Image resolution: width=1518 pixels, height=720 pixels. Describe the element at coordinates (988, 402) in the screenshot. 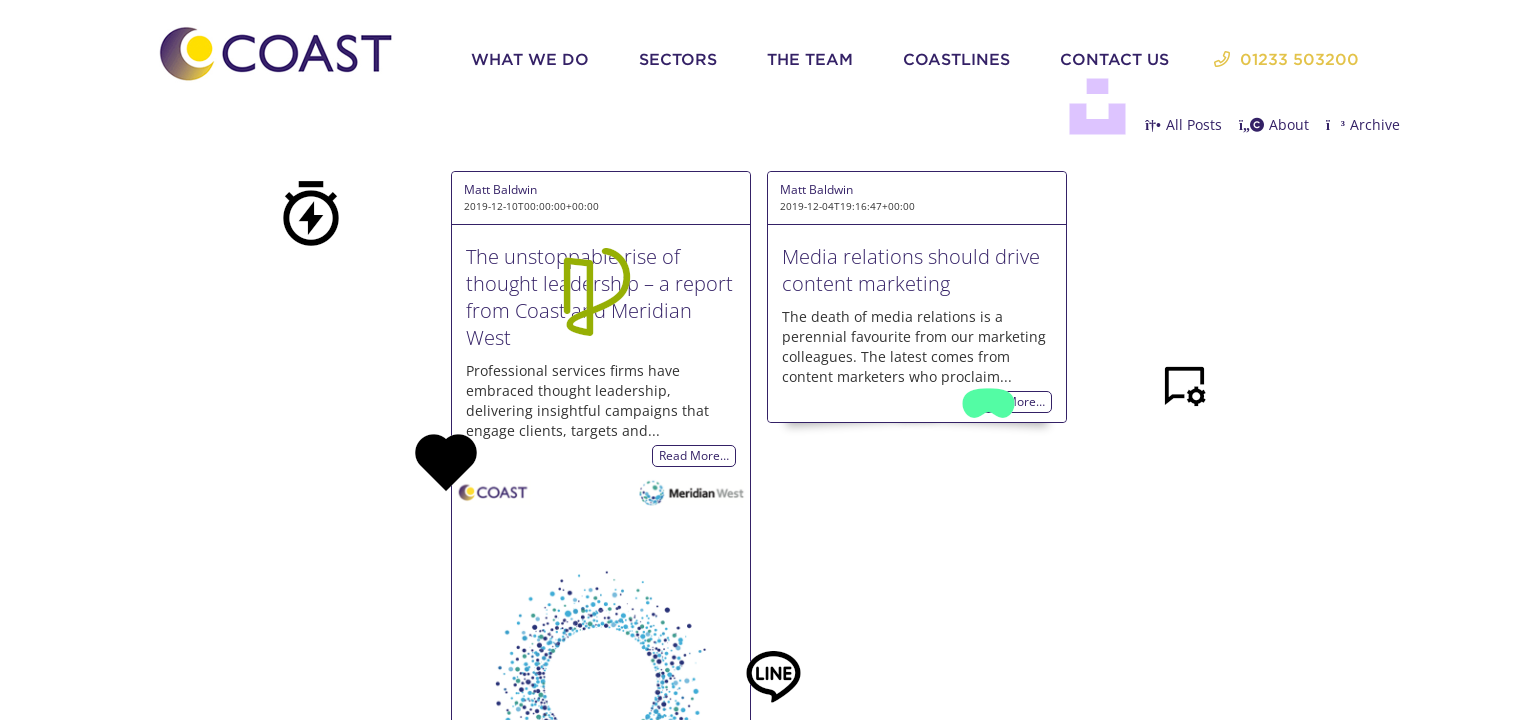

I see `access virtual reality or immersive mode` at that location.